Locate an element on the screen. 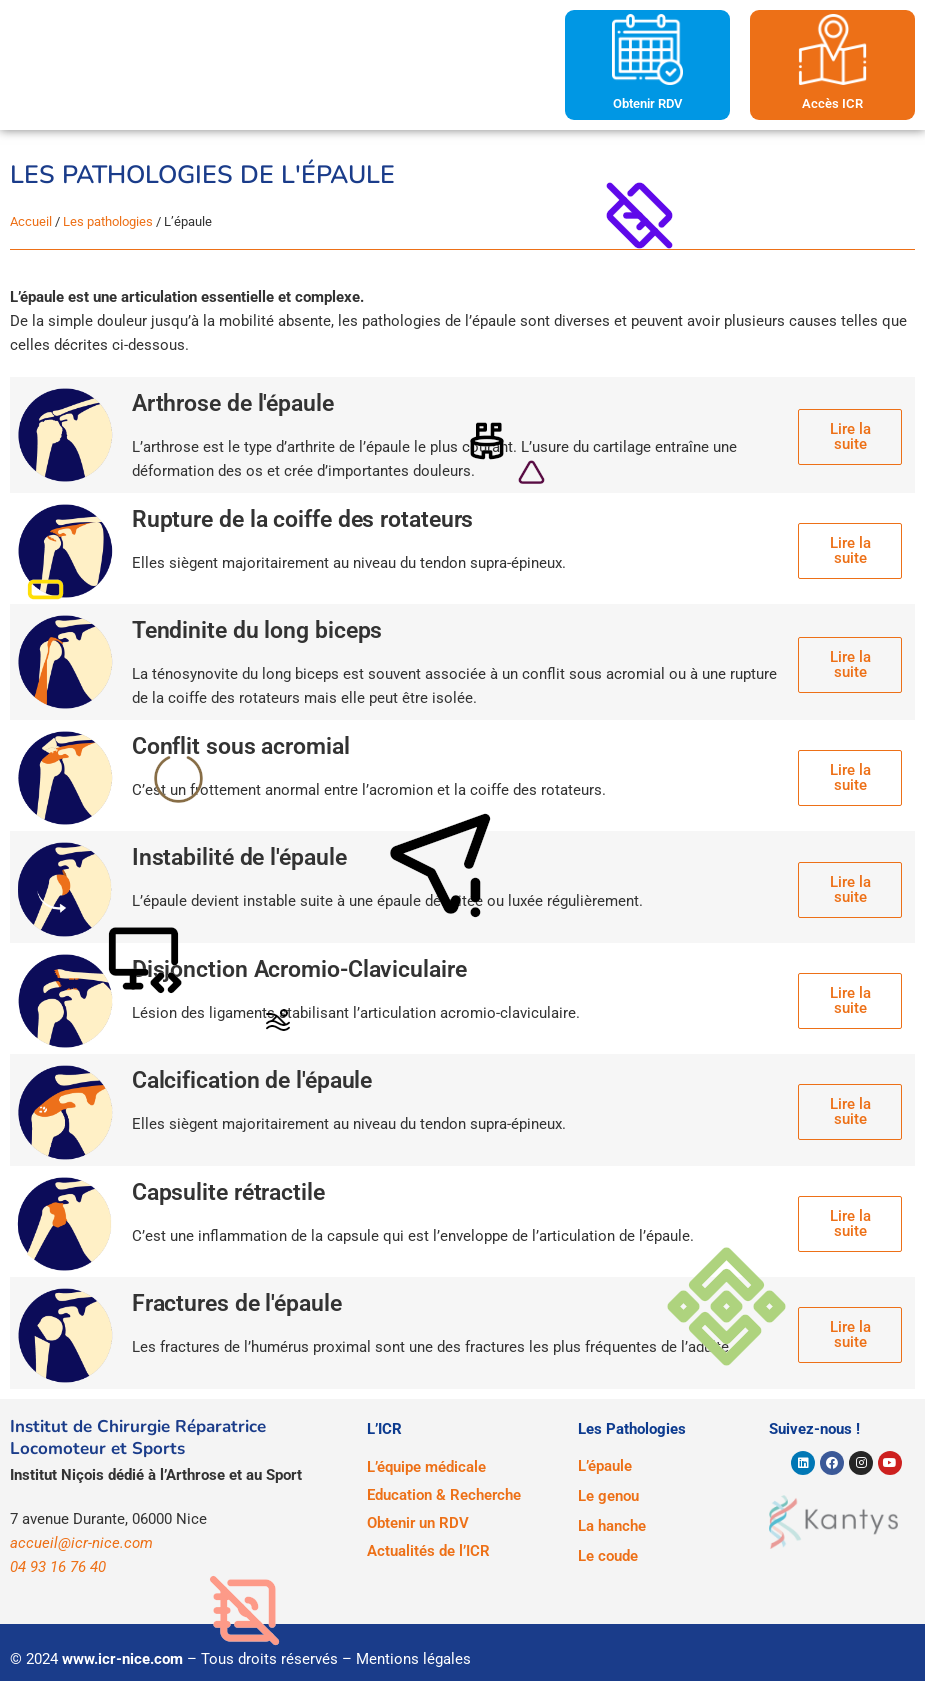  insert a code variable or placeholder is located at coordinates (45, 589).